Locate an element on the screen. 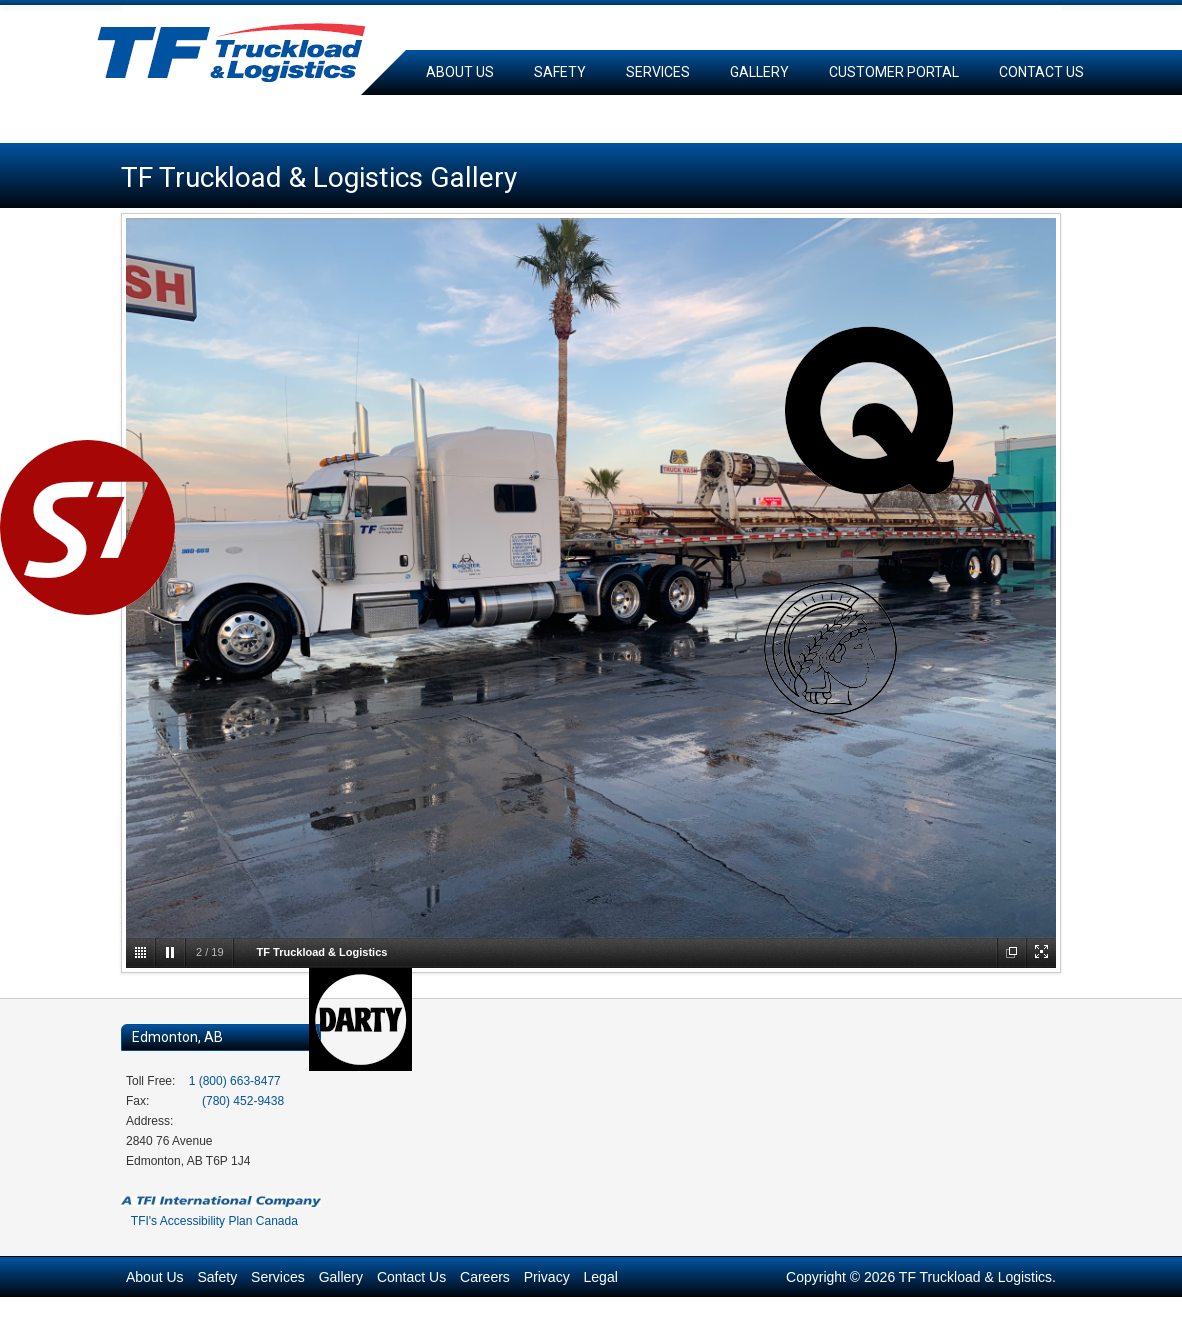 This screenshot has width=1182, height=1317. open qase test management platform is located at coordinates (869, 410).